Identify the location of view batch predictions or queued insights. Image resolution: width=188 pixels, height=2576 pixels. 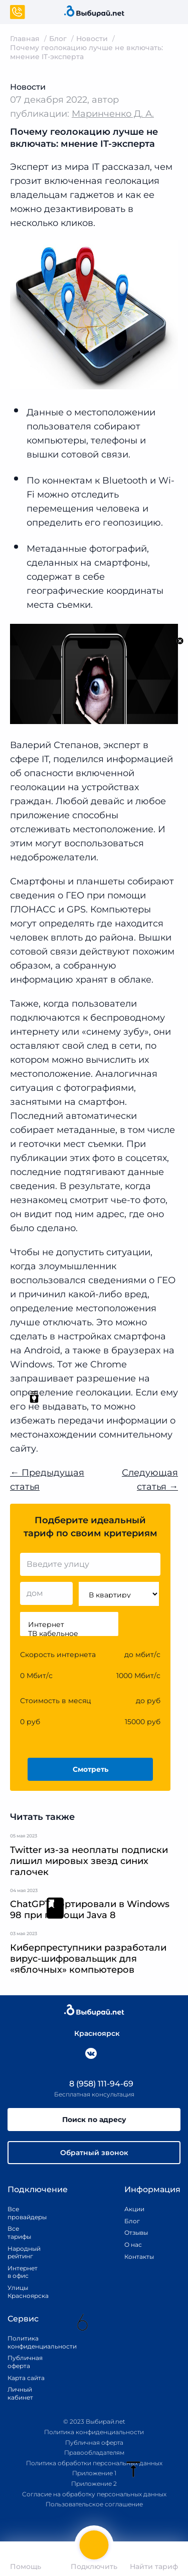
(34, 1397).